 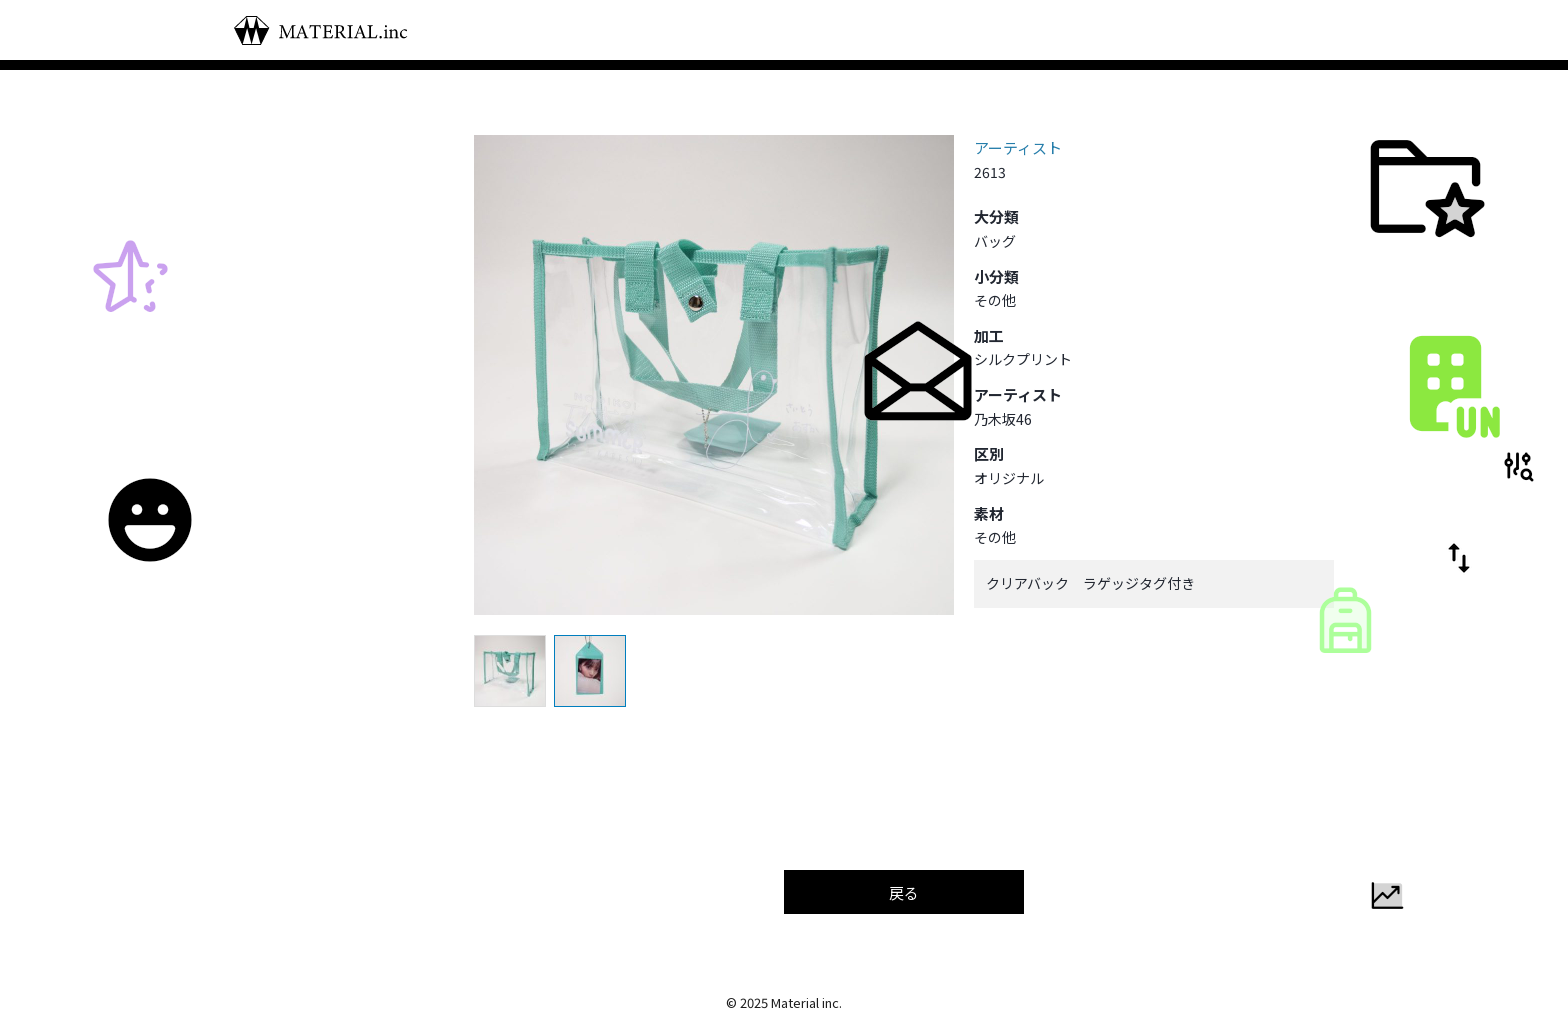 What do you see at coordinates (1517, 465) in the screenshot?
I see `search or filter adjustment settings` at bounding box center [1517, 465].